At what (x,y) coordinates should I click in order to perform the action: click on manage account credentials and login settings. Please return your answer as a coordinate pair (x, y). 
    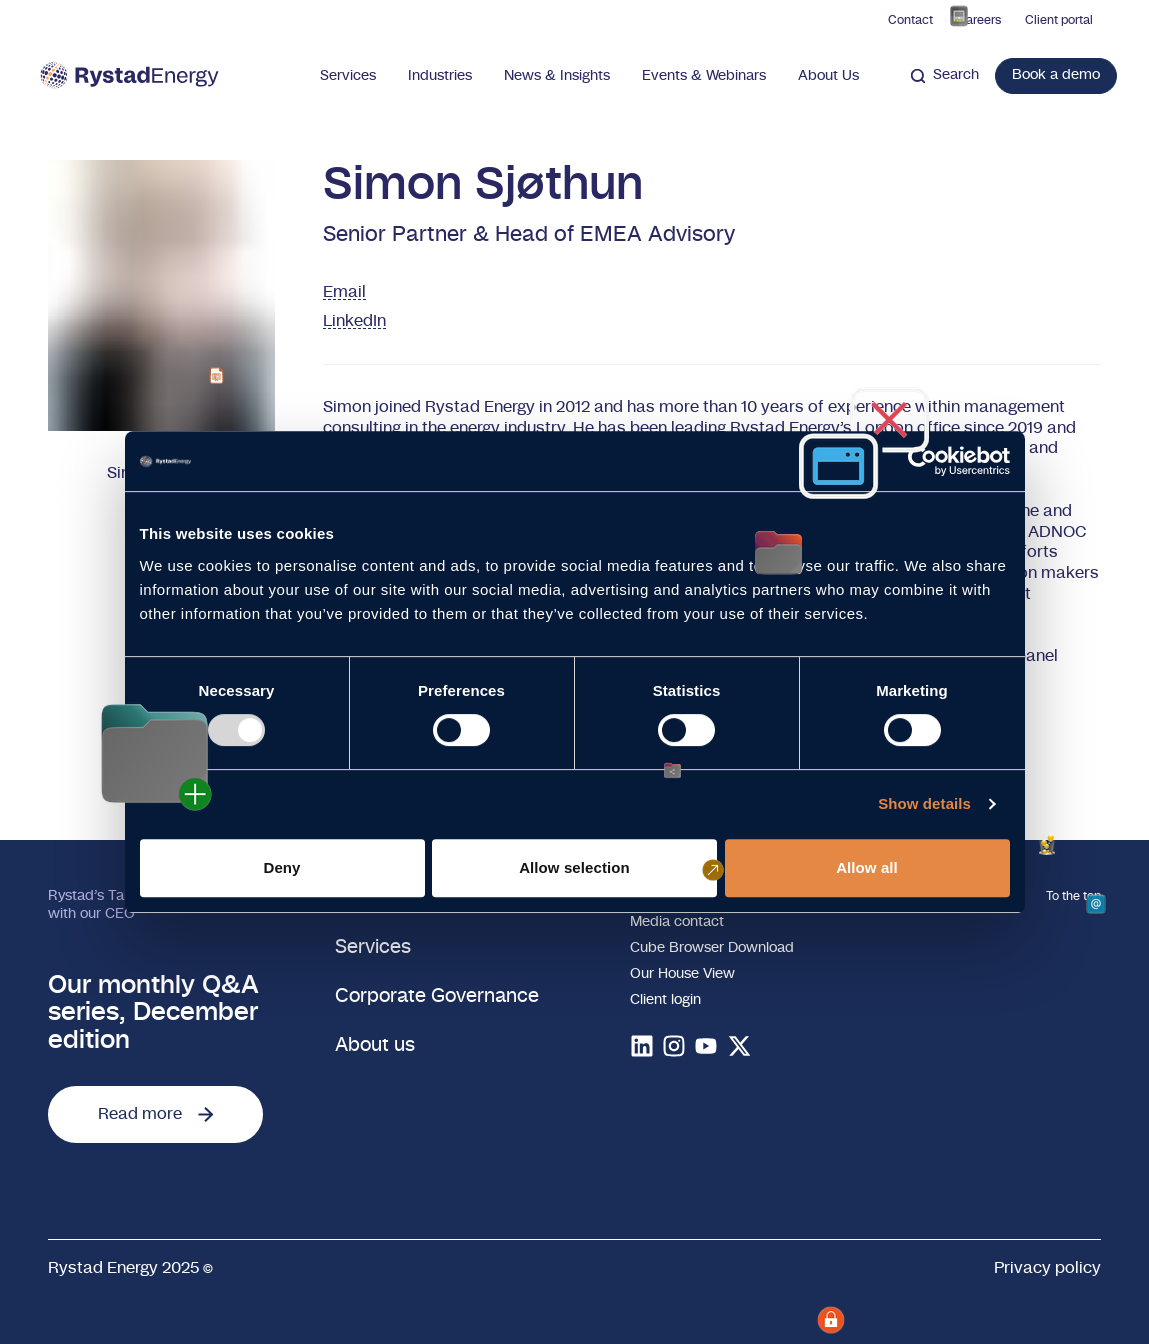
    Looking at the image, I should click on (1096, 904).